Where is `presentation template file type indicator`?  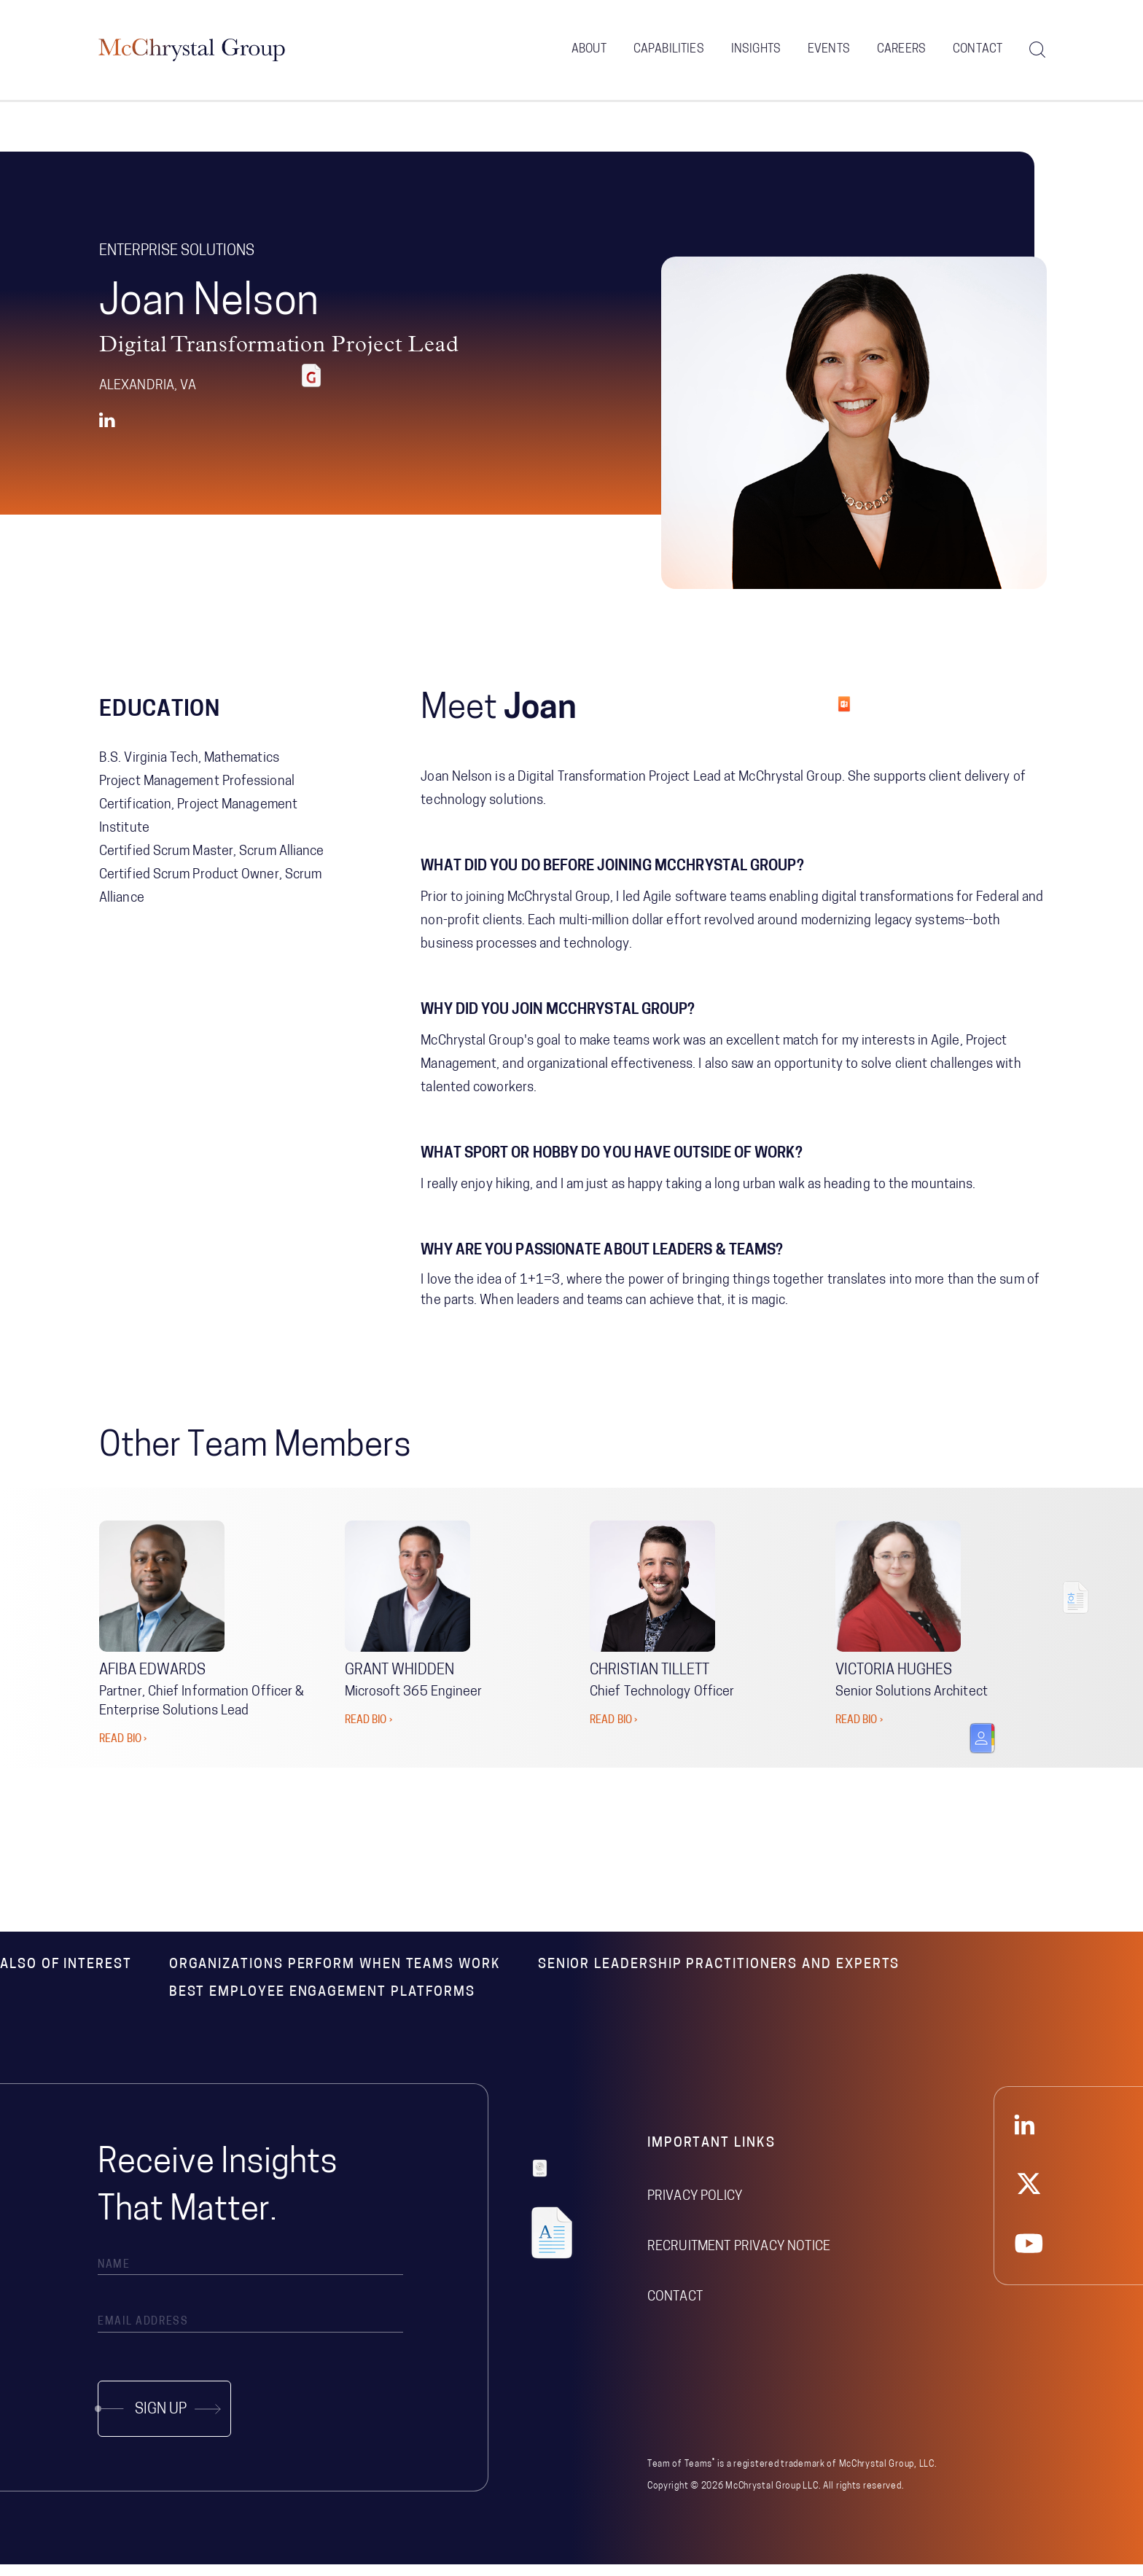
presentation template file type indicator is located at coordinates (844, 704).